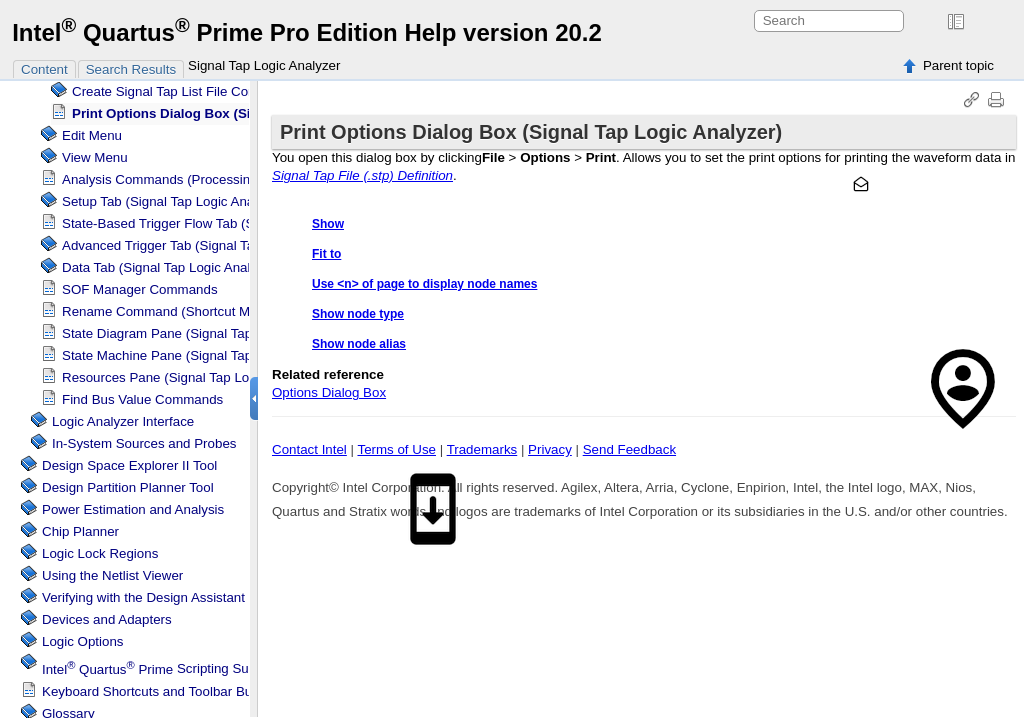 This screenshot has width=1024, height=720. What do you see at coordinates (861, 184) in the screenshot?
I see `view an opened or read email message` at bounding box center [861, 184].